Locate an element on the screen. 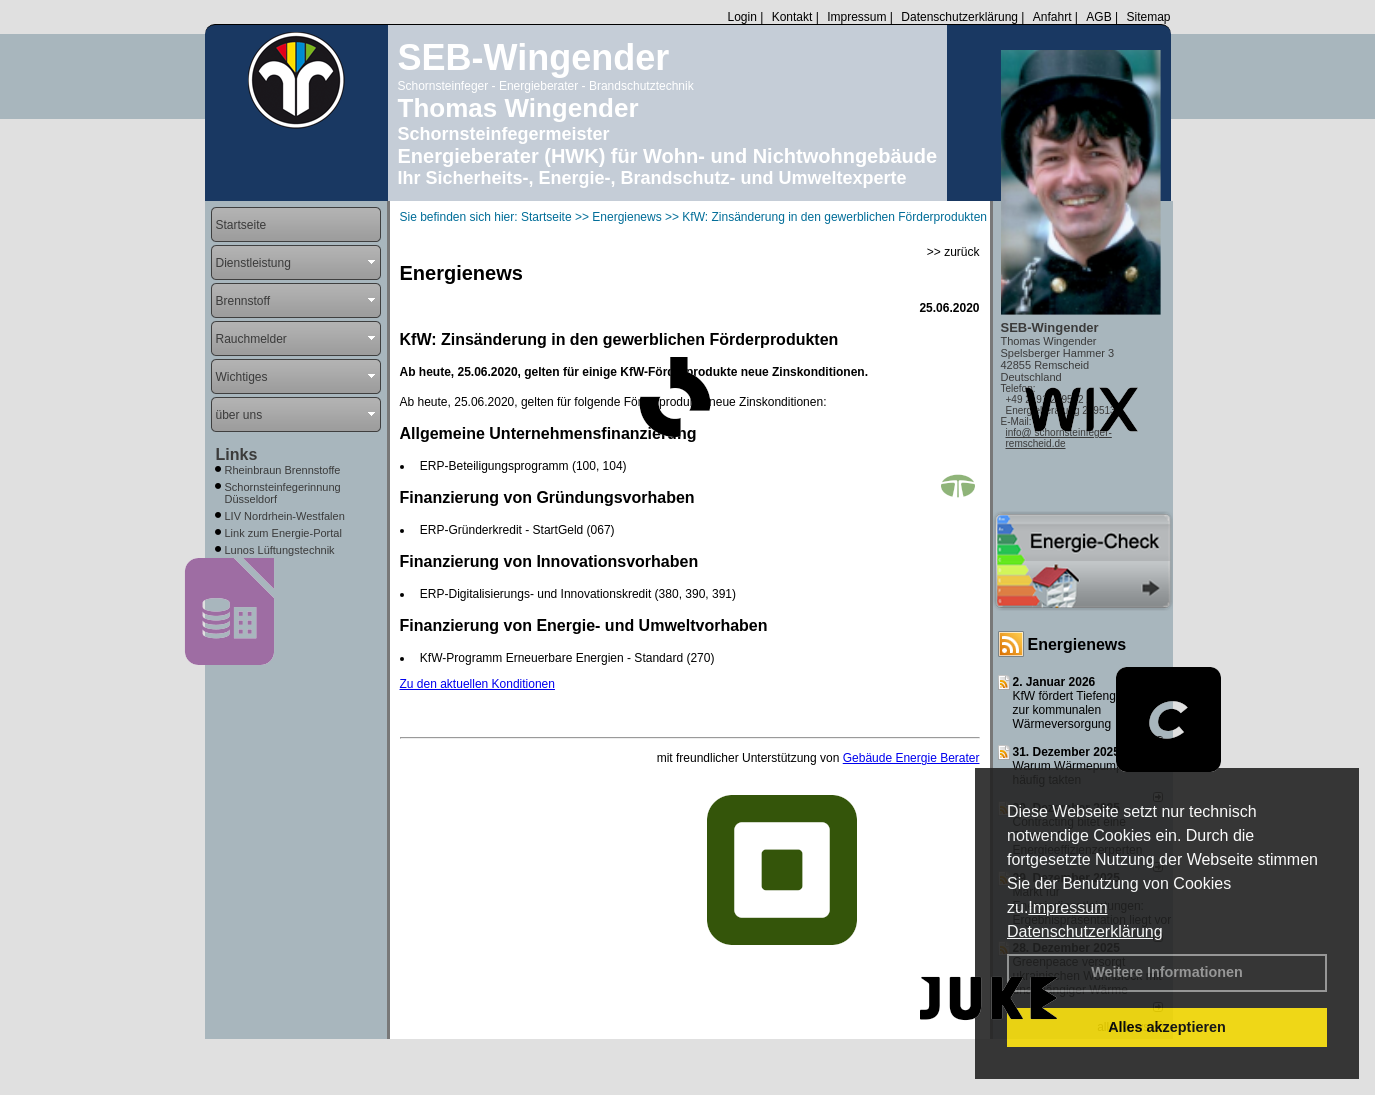 This screenshot has width=1375, height=1095. tata group company logo is located at coordinates (958, 486).